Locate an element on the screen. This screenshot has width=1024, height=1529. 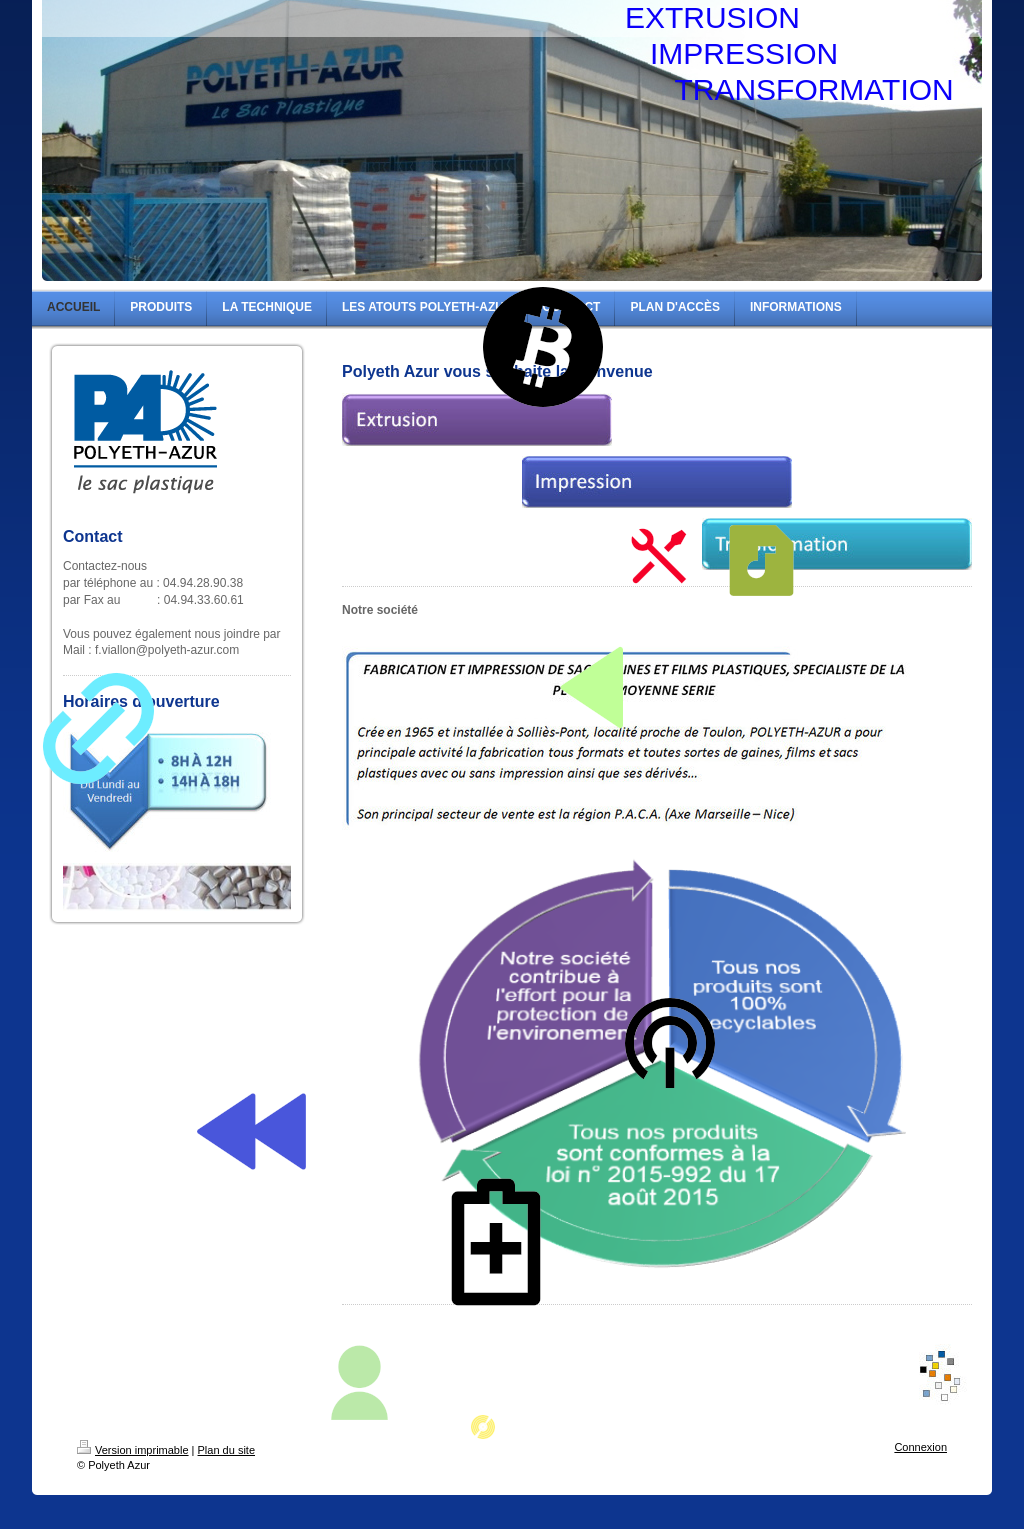
play media in reverse is located at coordinates (601, 687).